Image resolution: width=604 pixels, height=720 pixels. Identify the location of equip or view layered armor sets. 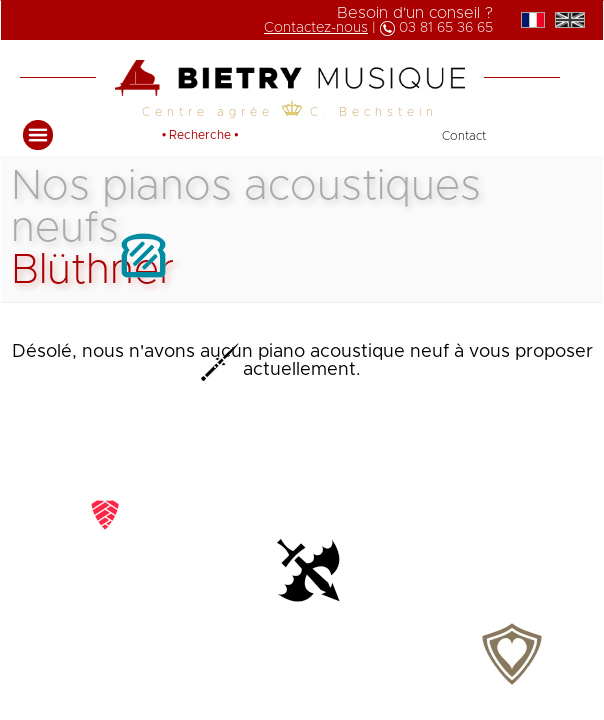
(105, 515).